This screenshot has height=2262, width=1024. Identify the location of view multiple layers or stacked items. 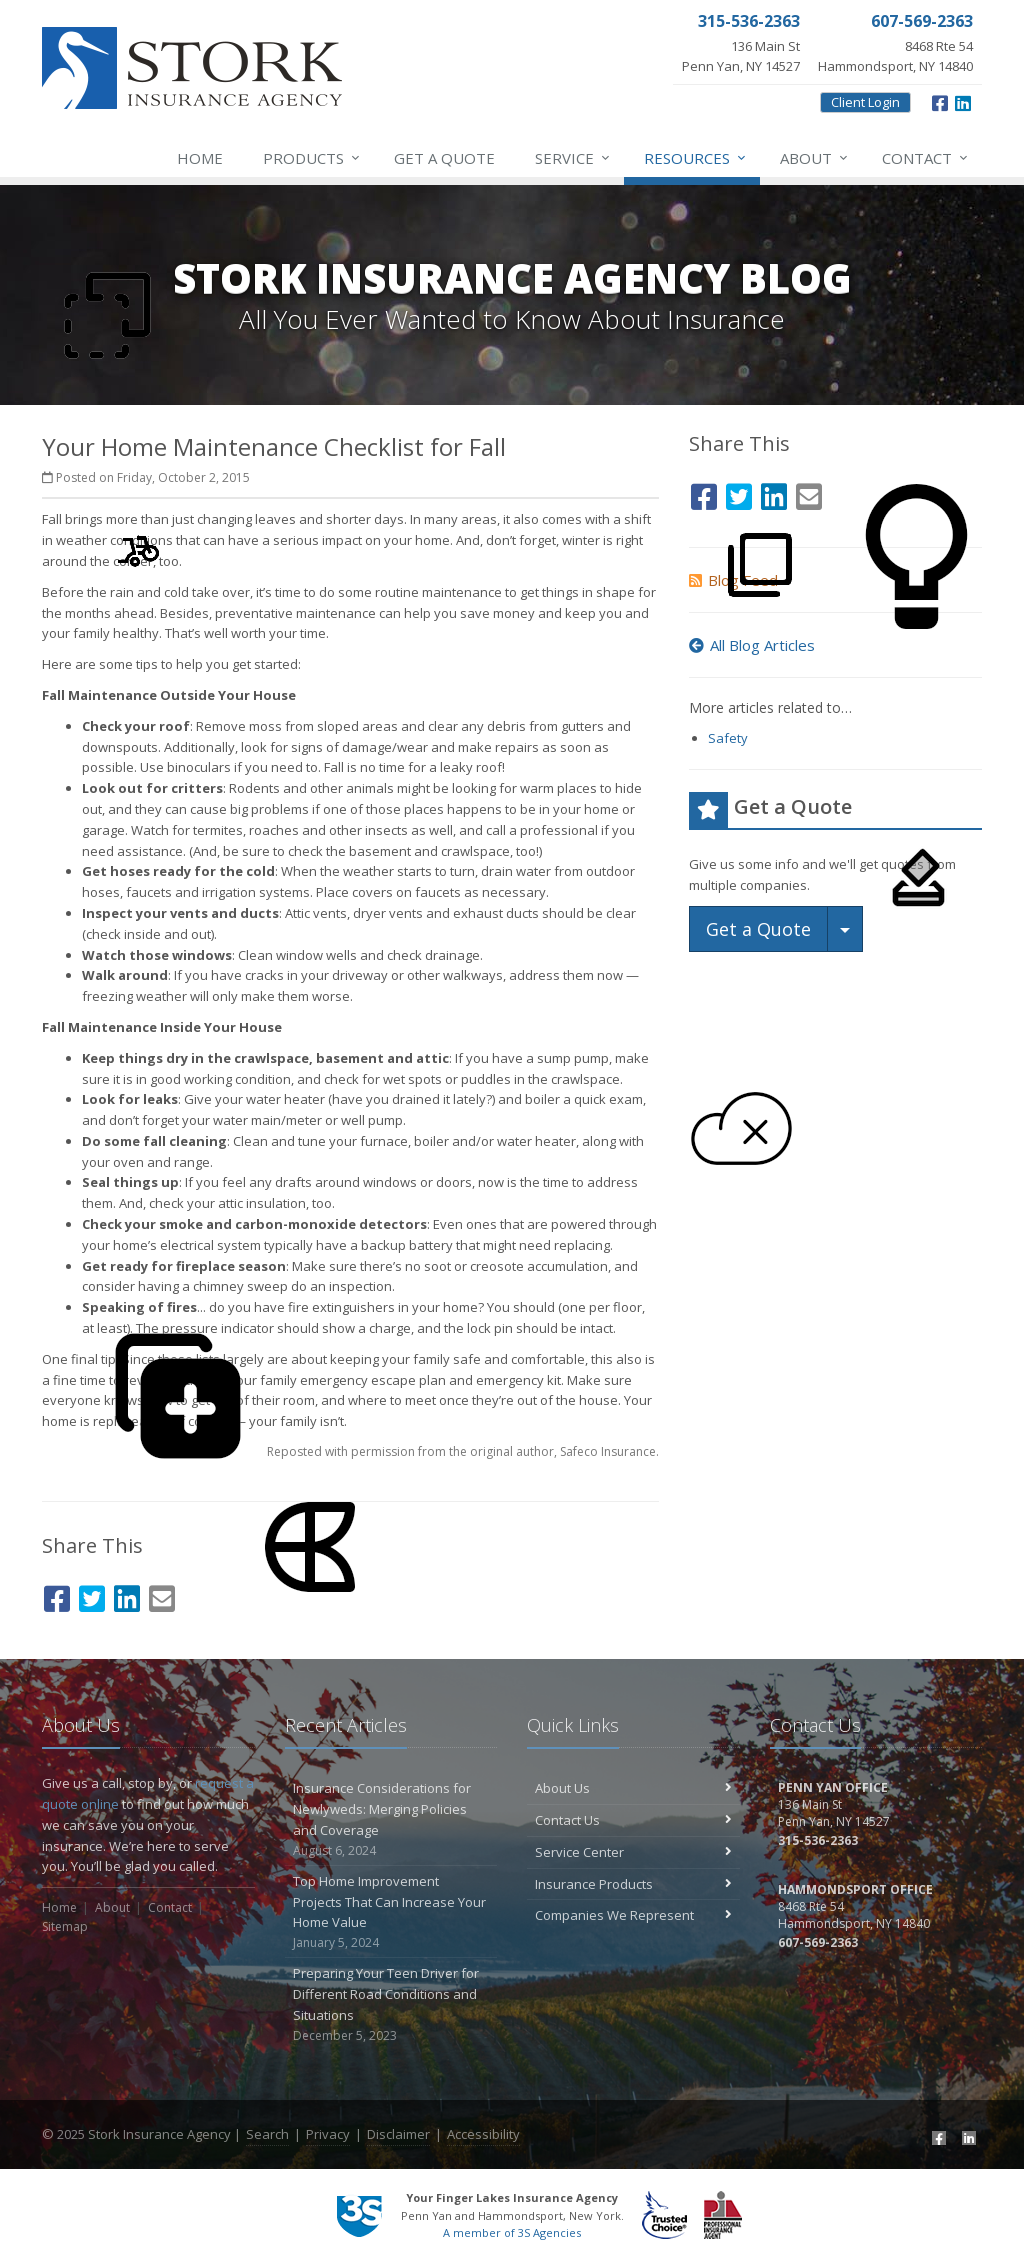
(760, 565).